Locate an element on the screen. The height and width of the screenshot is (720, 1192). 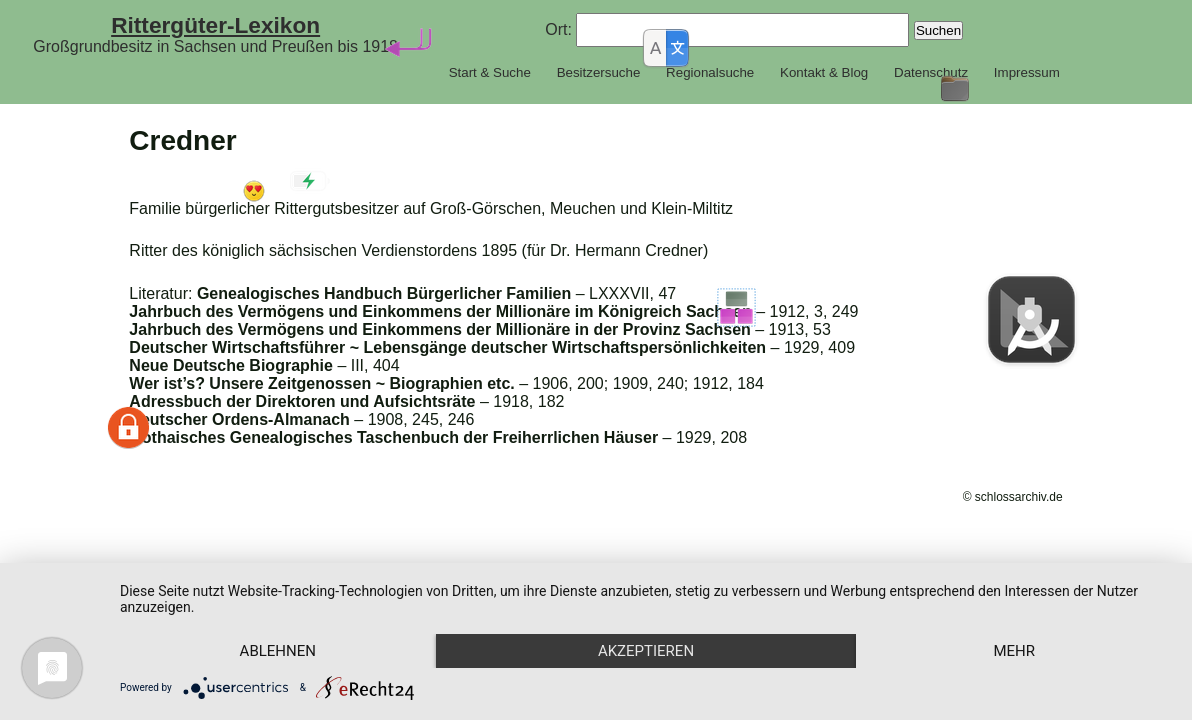
reply to all recipients of an email is located at coordinates (407, 42).